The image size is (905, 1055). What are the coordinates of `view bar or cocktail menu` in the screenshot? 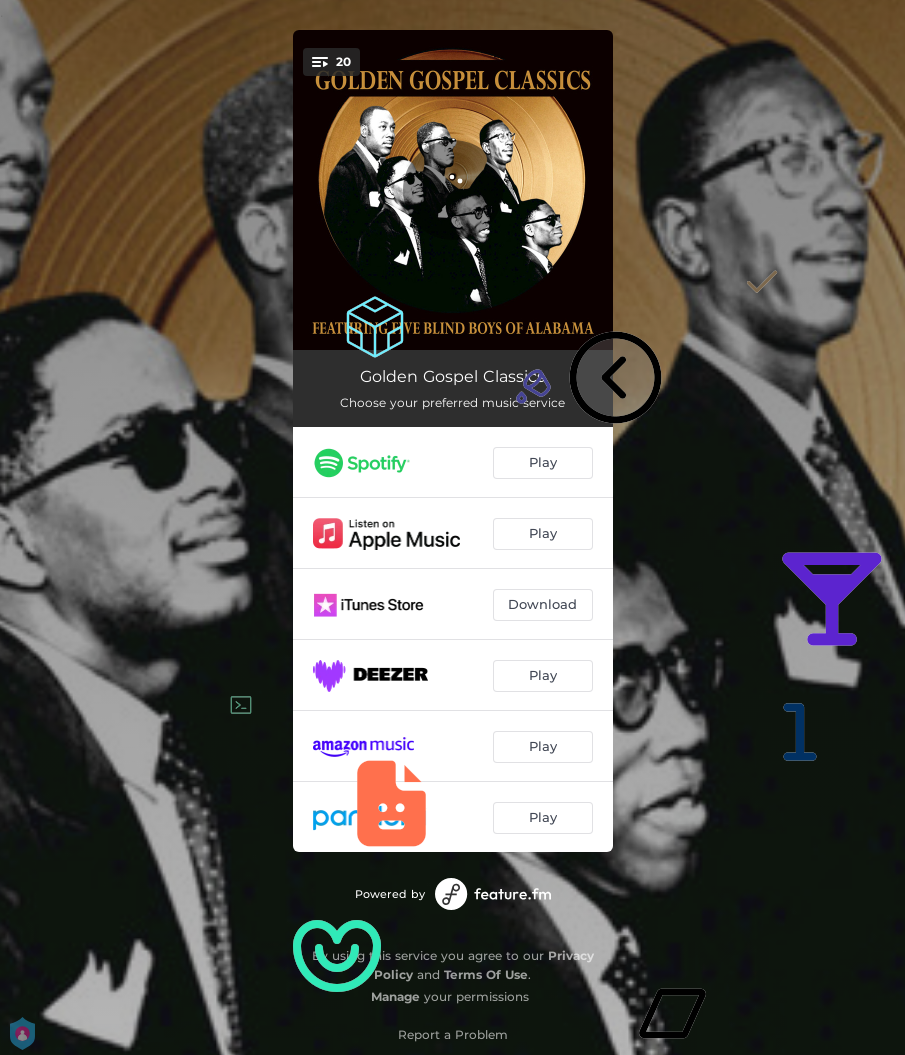 It's located at (832, 596).